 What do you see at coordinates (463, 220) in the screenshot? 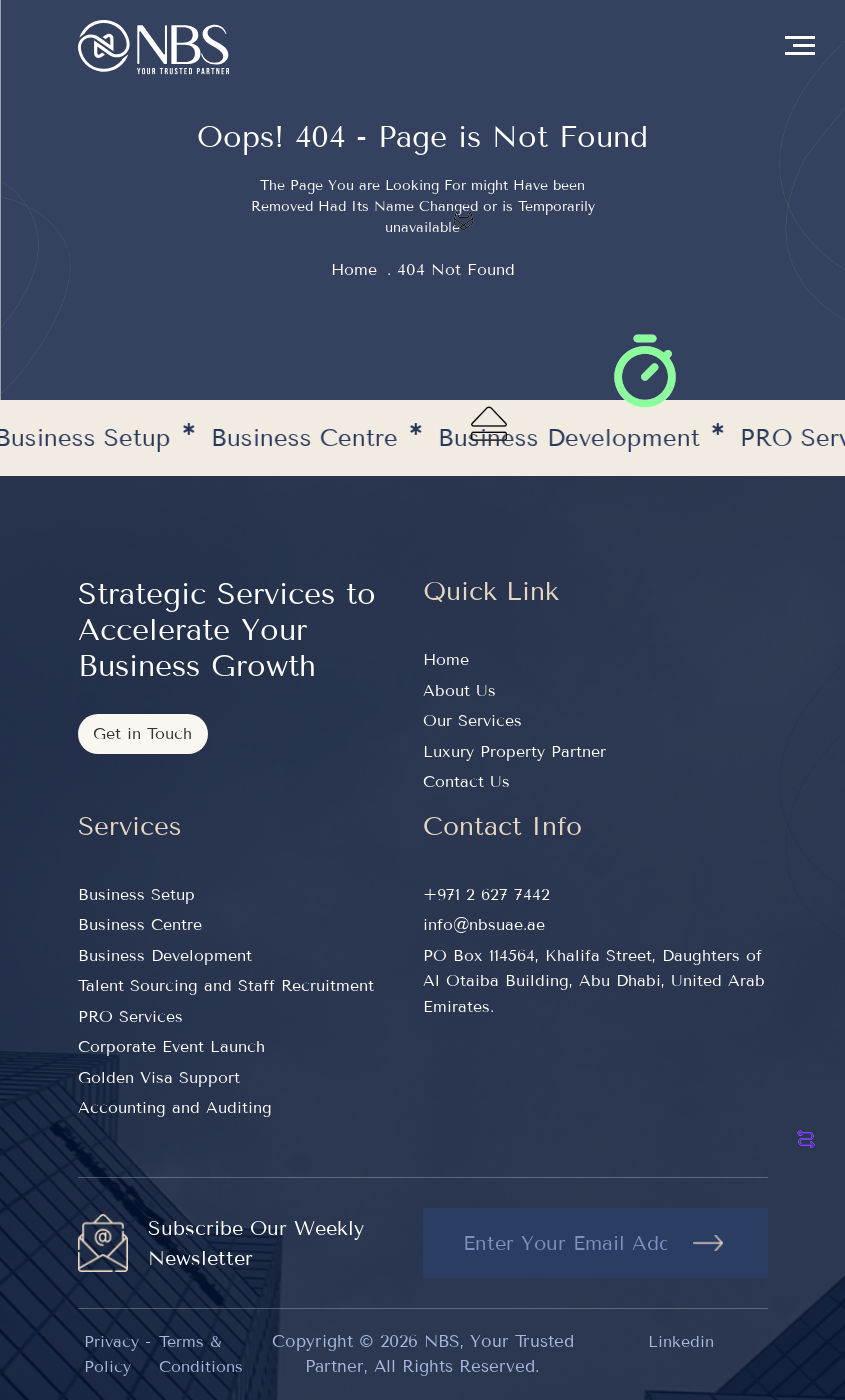
I see `open GitLab repository` at bounding box center [463, 220].